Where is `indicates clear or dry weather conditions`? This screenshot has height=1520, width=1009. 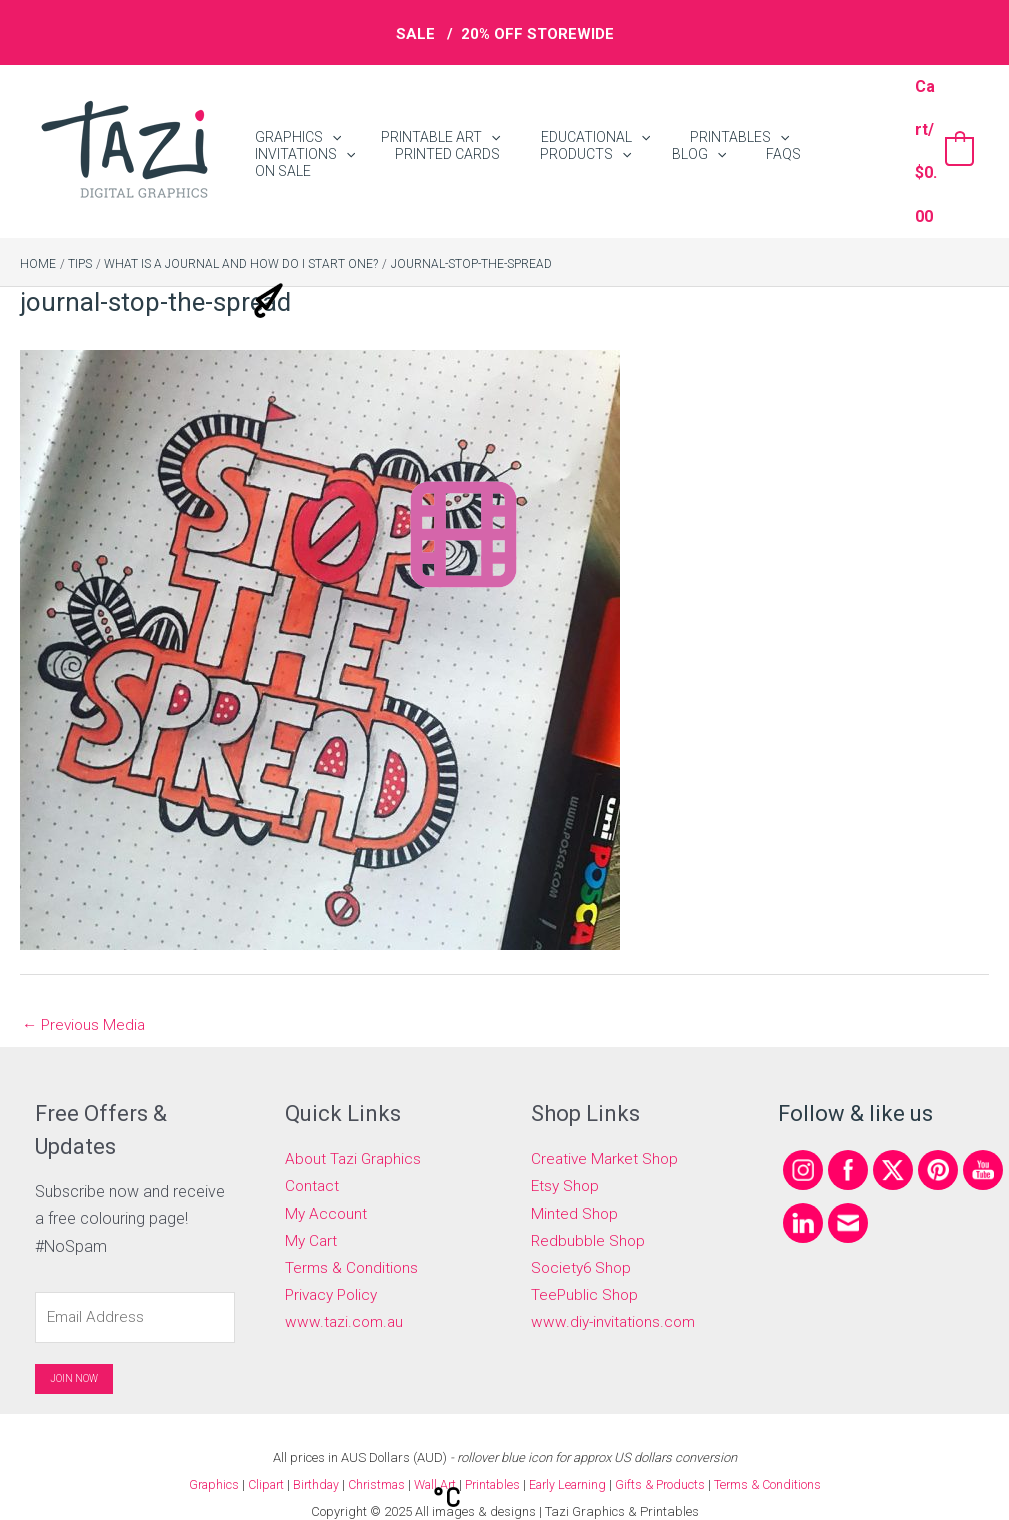
indicates clear or dry weather conditions is located at coordinates (268, 299).